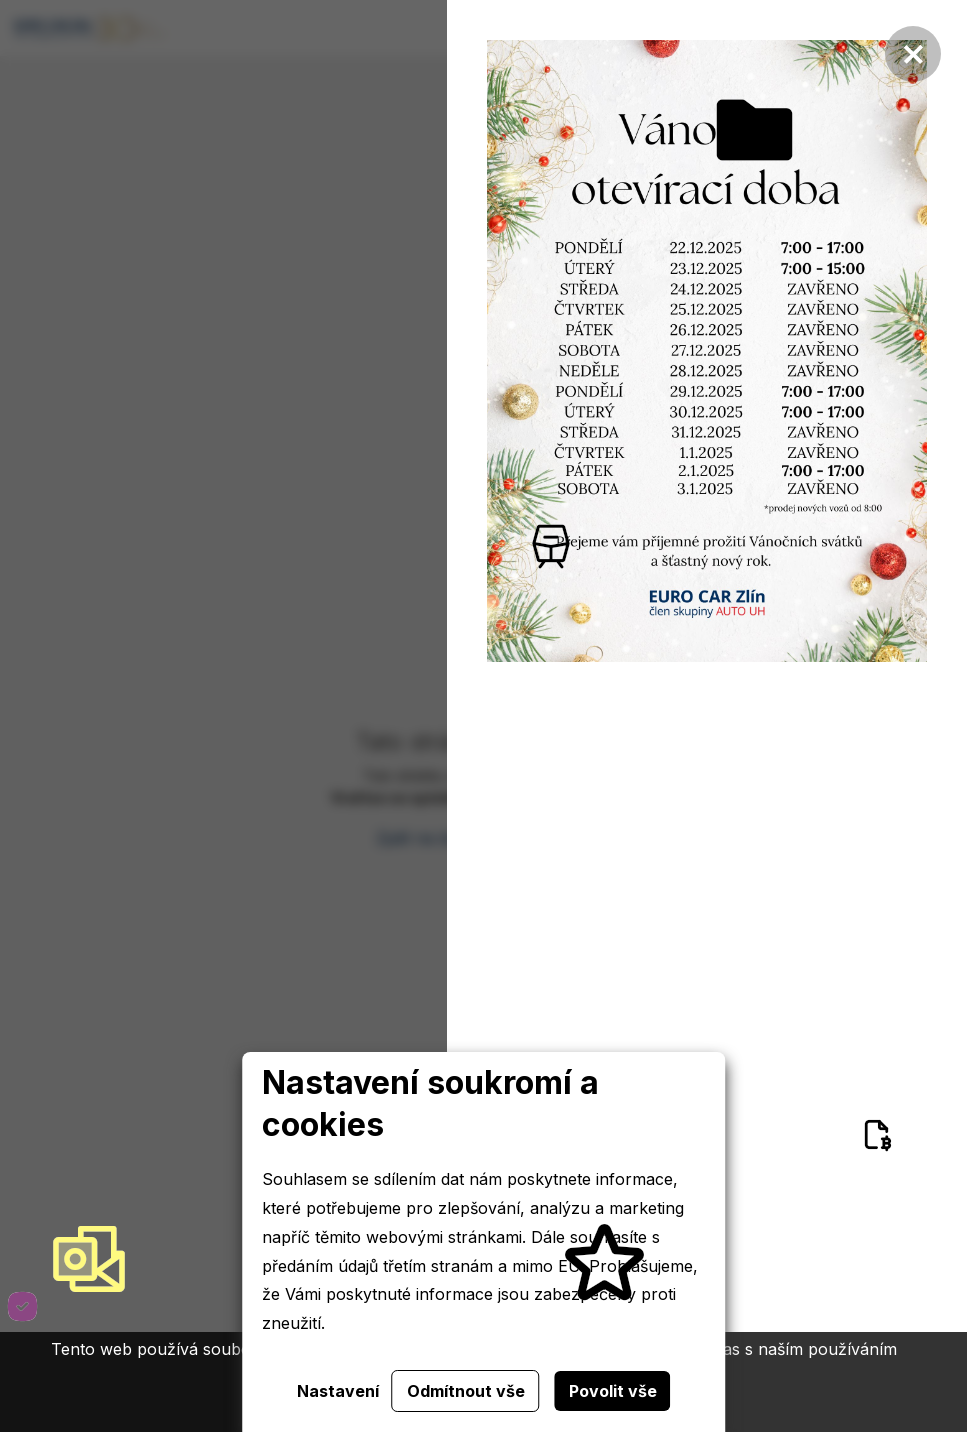 The height and width of the screenshot is (1432, 967). Describe the element at coordinates (551, 545) in the screenshot. I see `view regional train schedules` at that location.